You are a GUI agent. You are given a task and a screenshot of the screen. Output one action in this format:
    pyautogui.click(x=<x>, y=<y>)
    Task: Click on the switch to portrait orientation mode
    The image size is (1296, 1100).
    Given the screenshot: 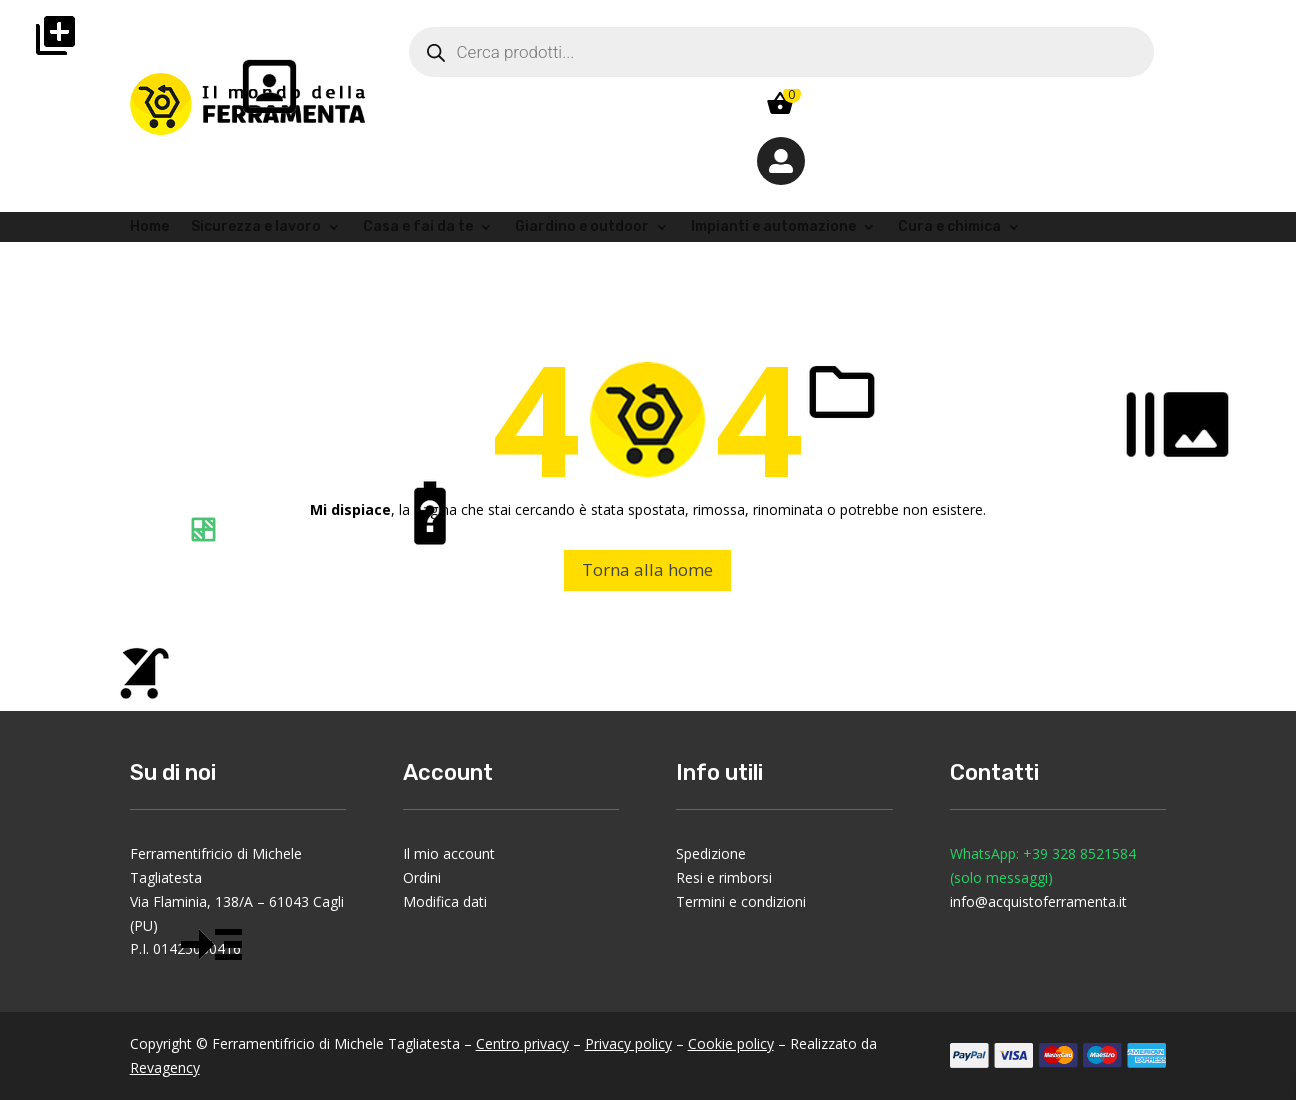 What is the action you would take?
    pyautogui.click(x=269, y=86)
    